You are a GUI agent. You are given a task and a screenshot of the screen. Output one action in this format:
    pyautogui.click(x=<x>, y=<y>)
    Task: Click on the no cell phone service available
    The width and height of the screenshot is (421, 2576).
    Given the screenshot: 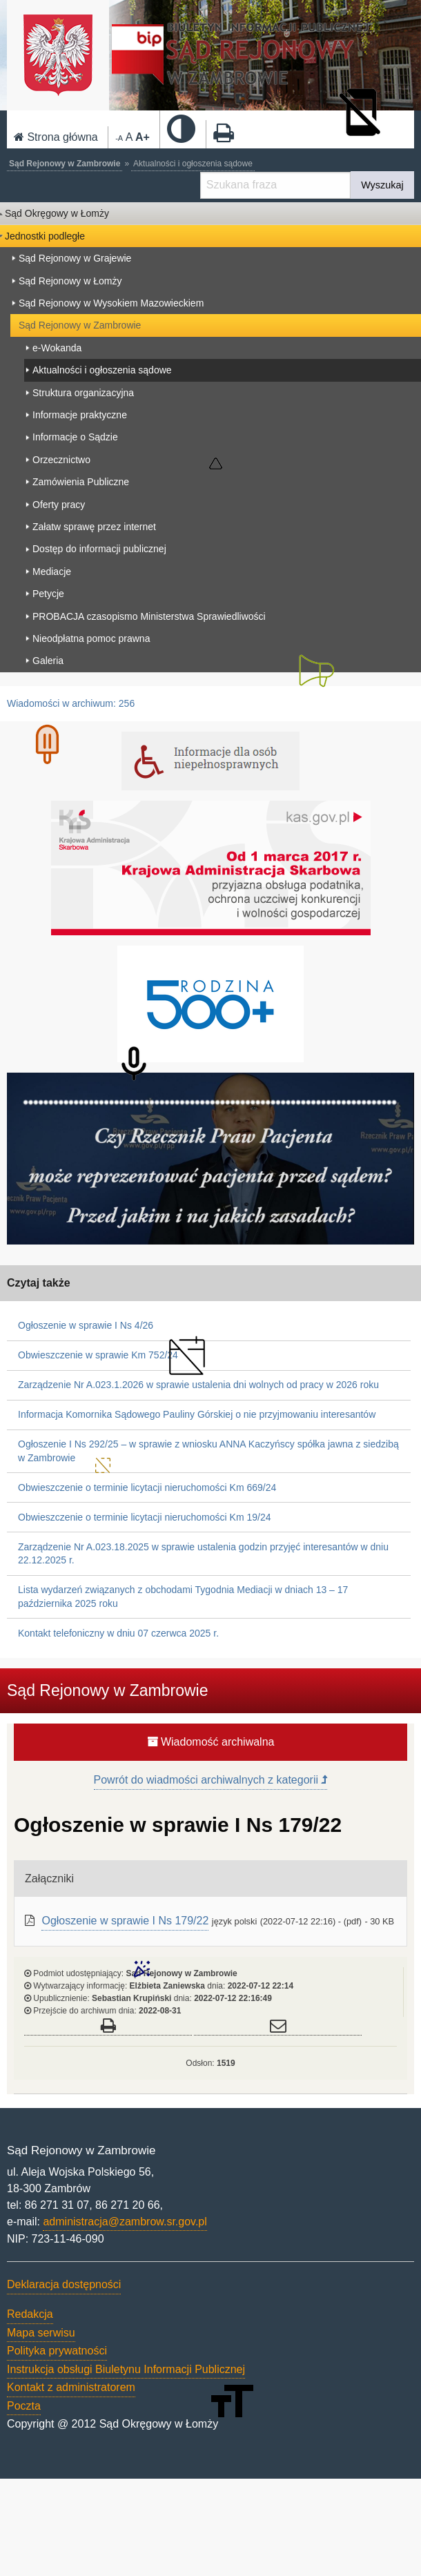 What is the action you would take?
    pyautogui.click(x=361, y=112)
    